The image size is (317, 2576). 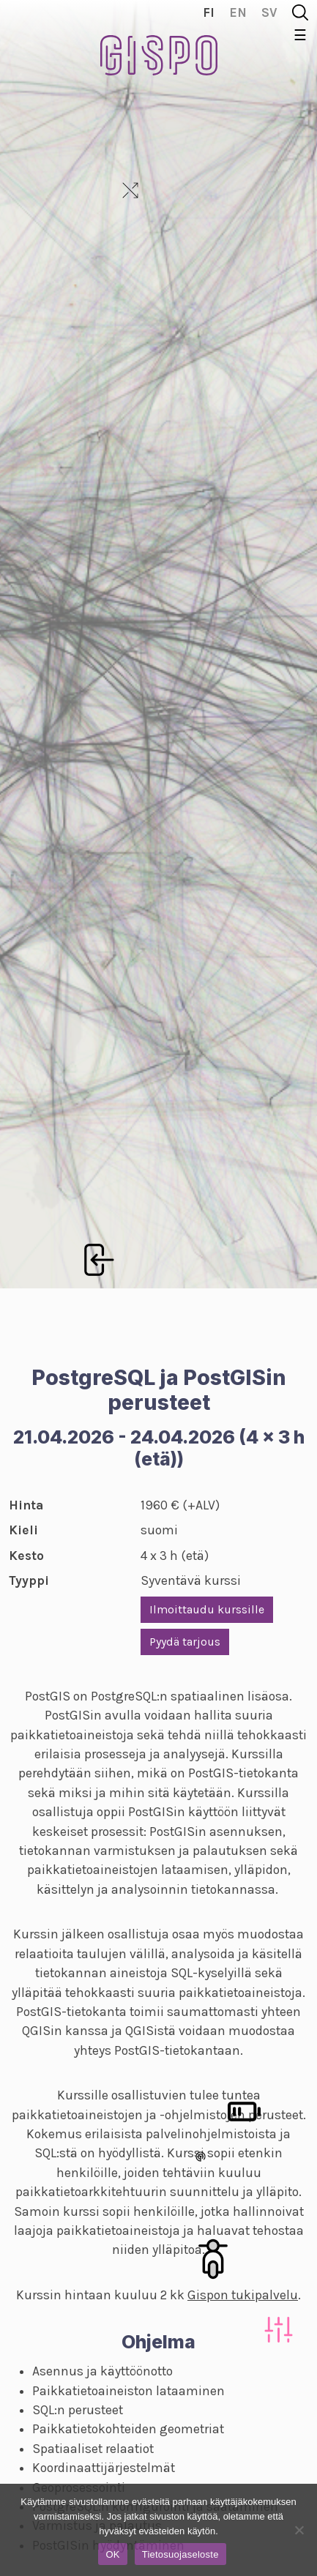 What do you see at coordinates (278, 2329) in the screenshot?
I see `adjust settings or preferences` at bounding box center [278, 2329].